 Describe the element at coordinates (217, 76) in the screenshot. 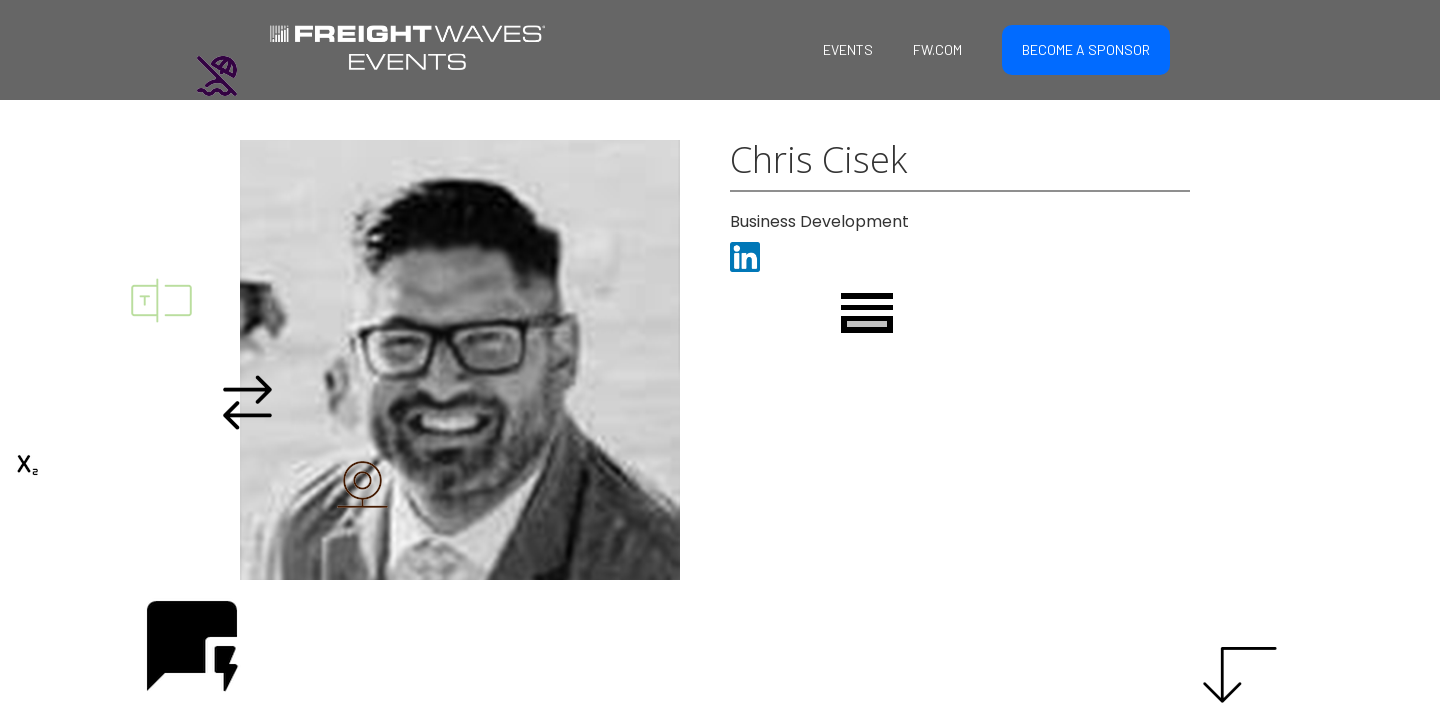

I see `beach or coastal area unavailable` at that location.